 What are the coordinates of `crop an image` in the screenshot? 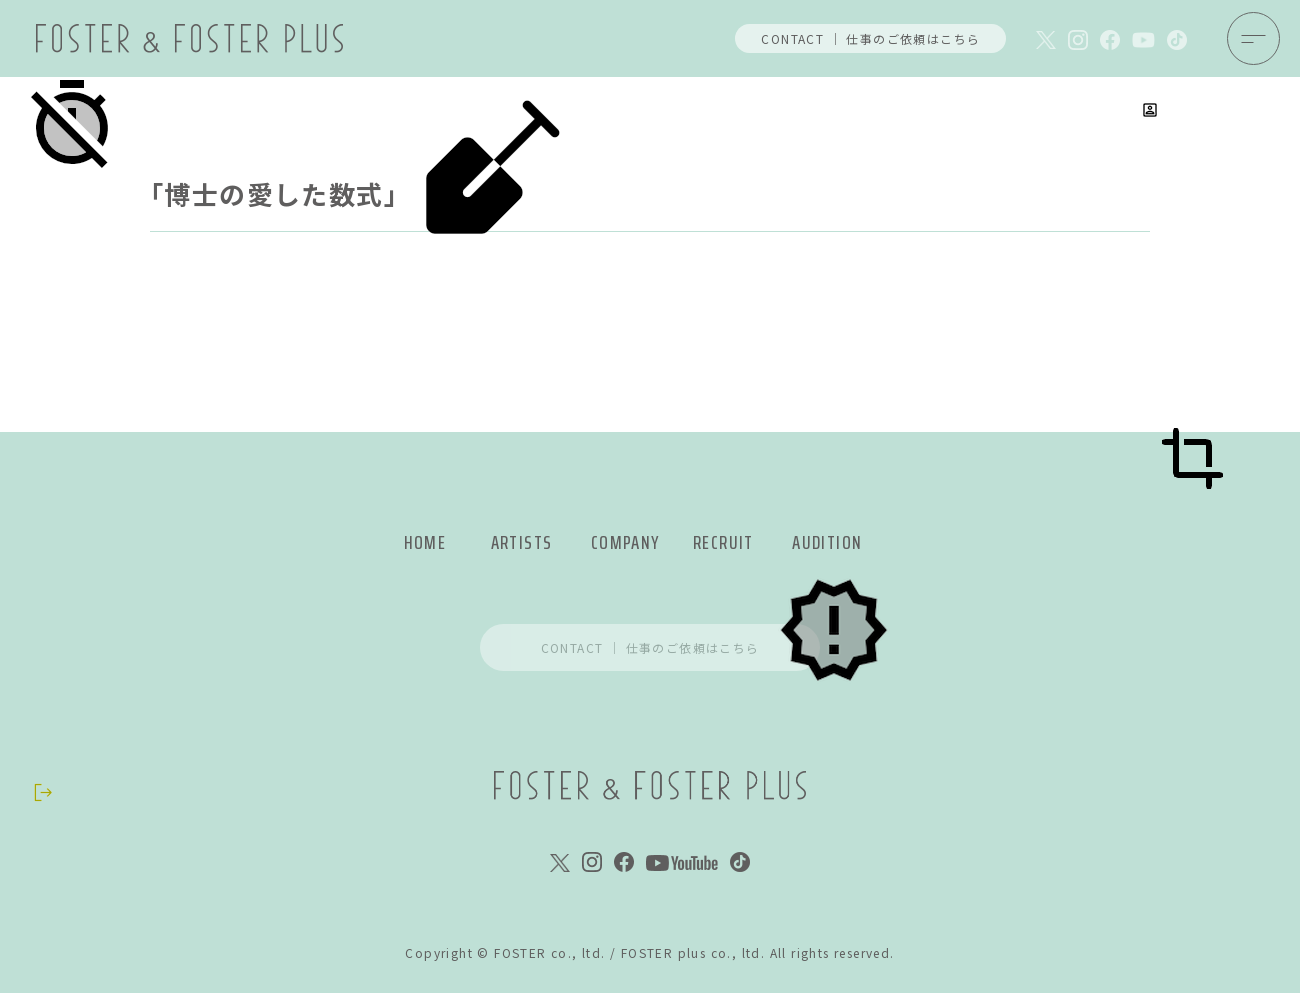 It's located at (1192, 458).